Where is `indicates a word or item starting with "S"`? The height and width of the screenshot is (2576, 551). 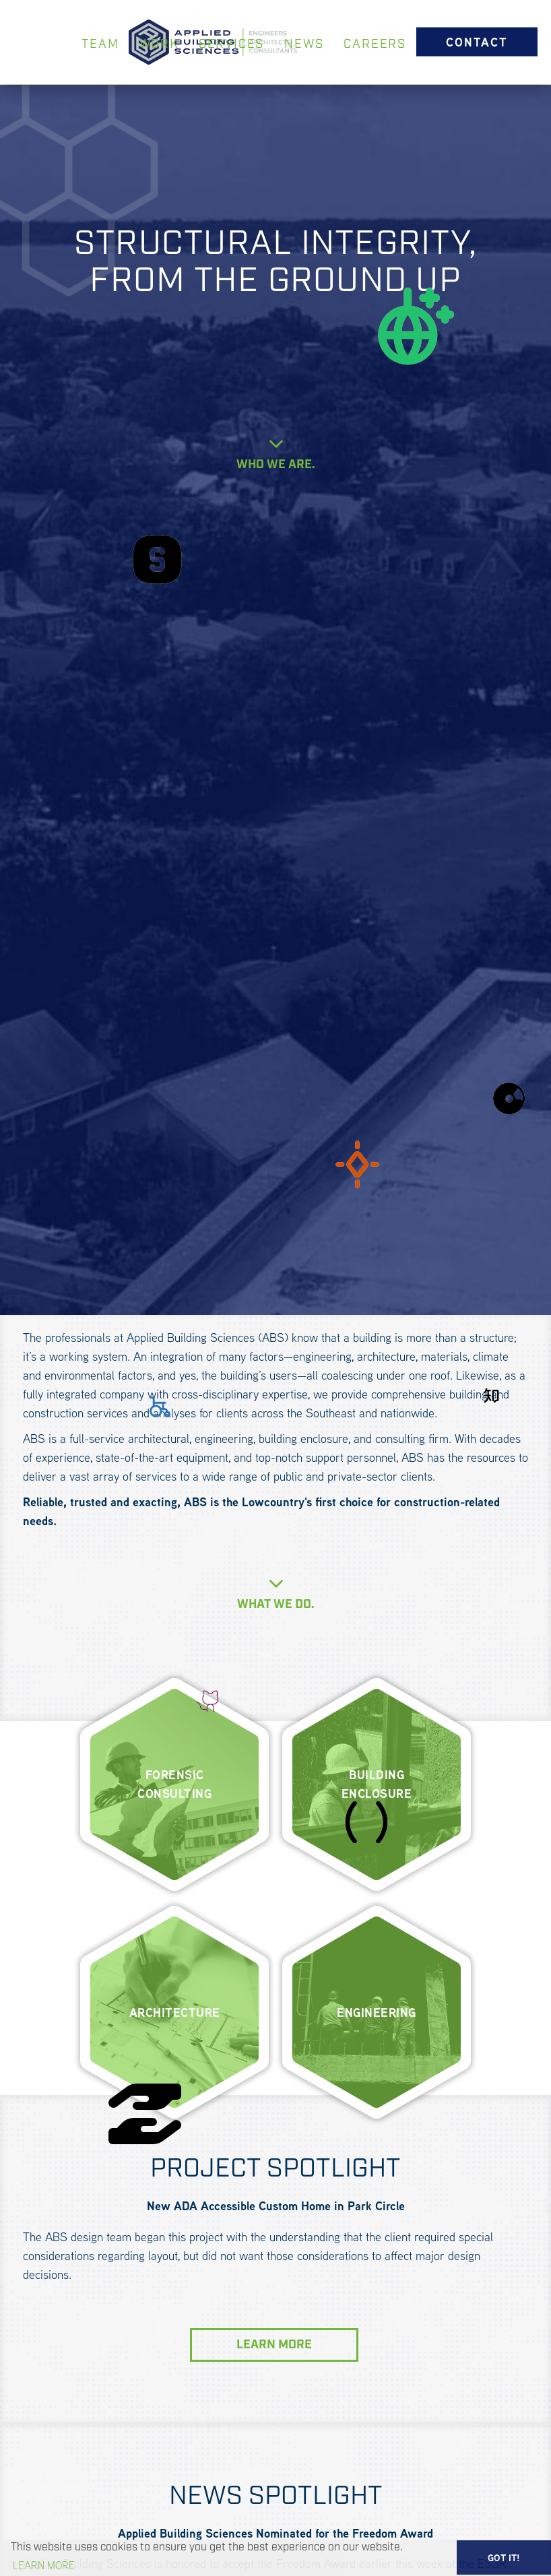
indicates a word or item starting with "S" is located at coordinates (157, 559).